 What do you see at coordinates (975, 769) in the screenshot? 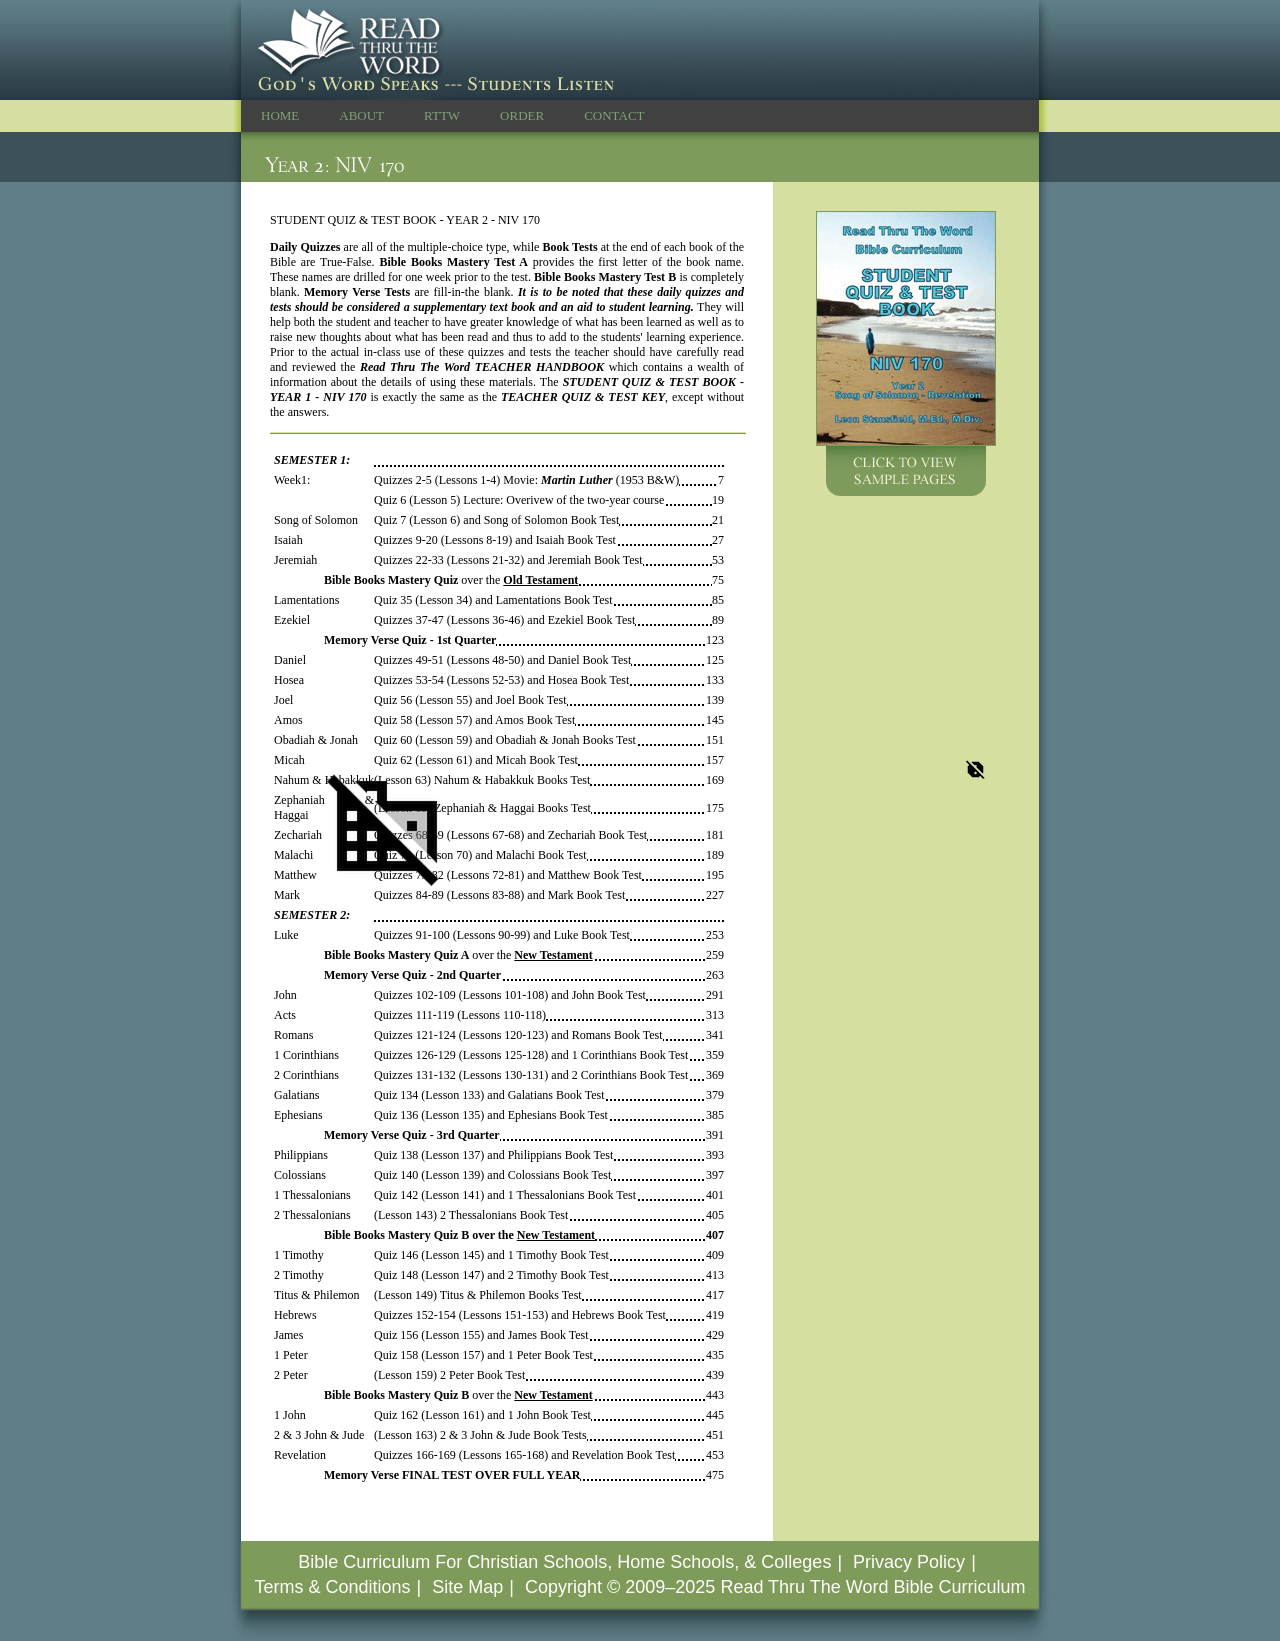
I see `disable content reporting` at bounding box center [975, 769].